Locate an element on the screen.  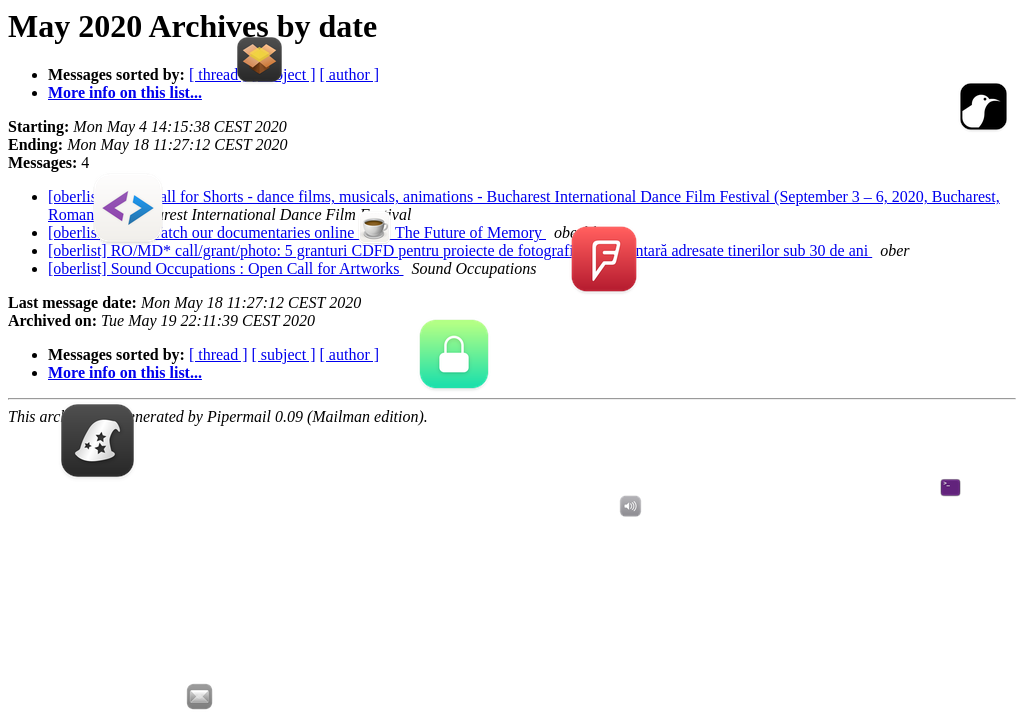
open synaptic package manager is located at coordinates (259, 59).